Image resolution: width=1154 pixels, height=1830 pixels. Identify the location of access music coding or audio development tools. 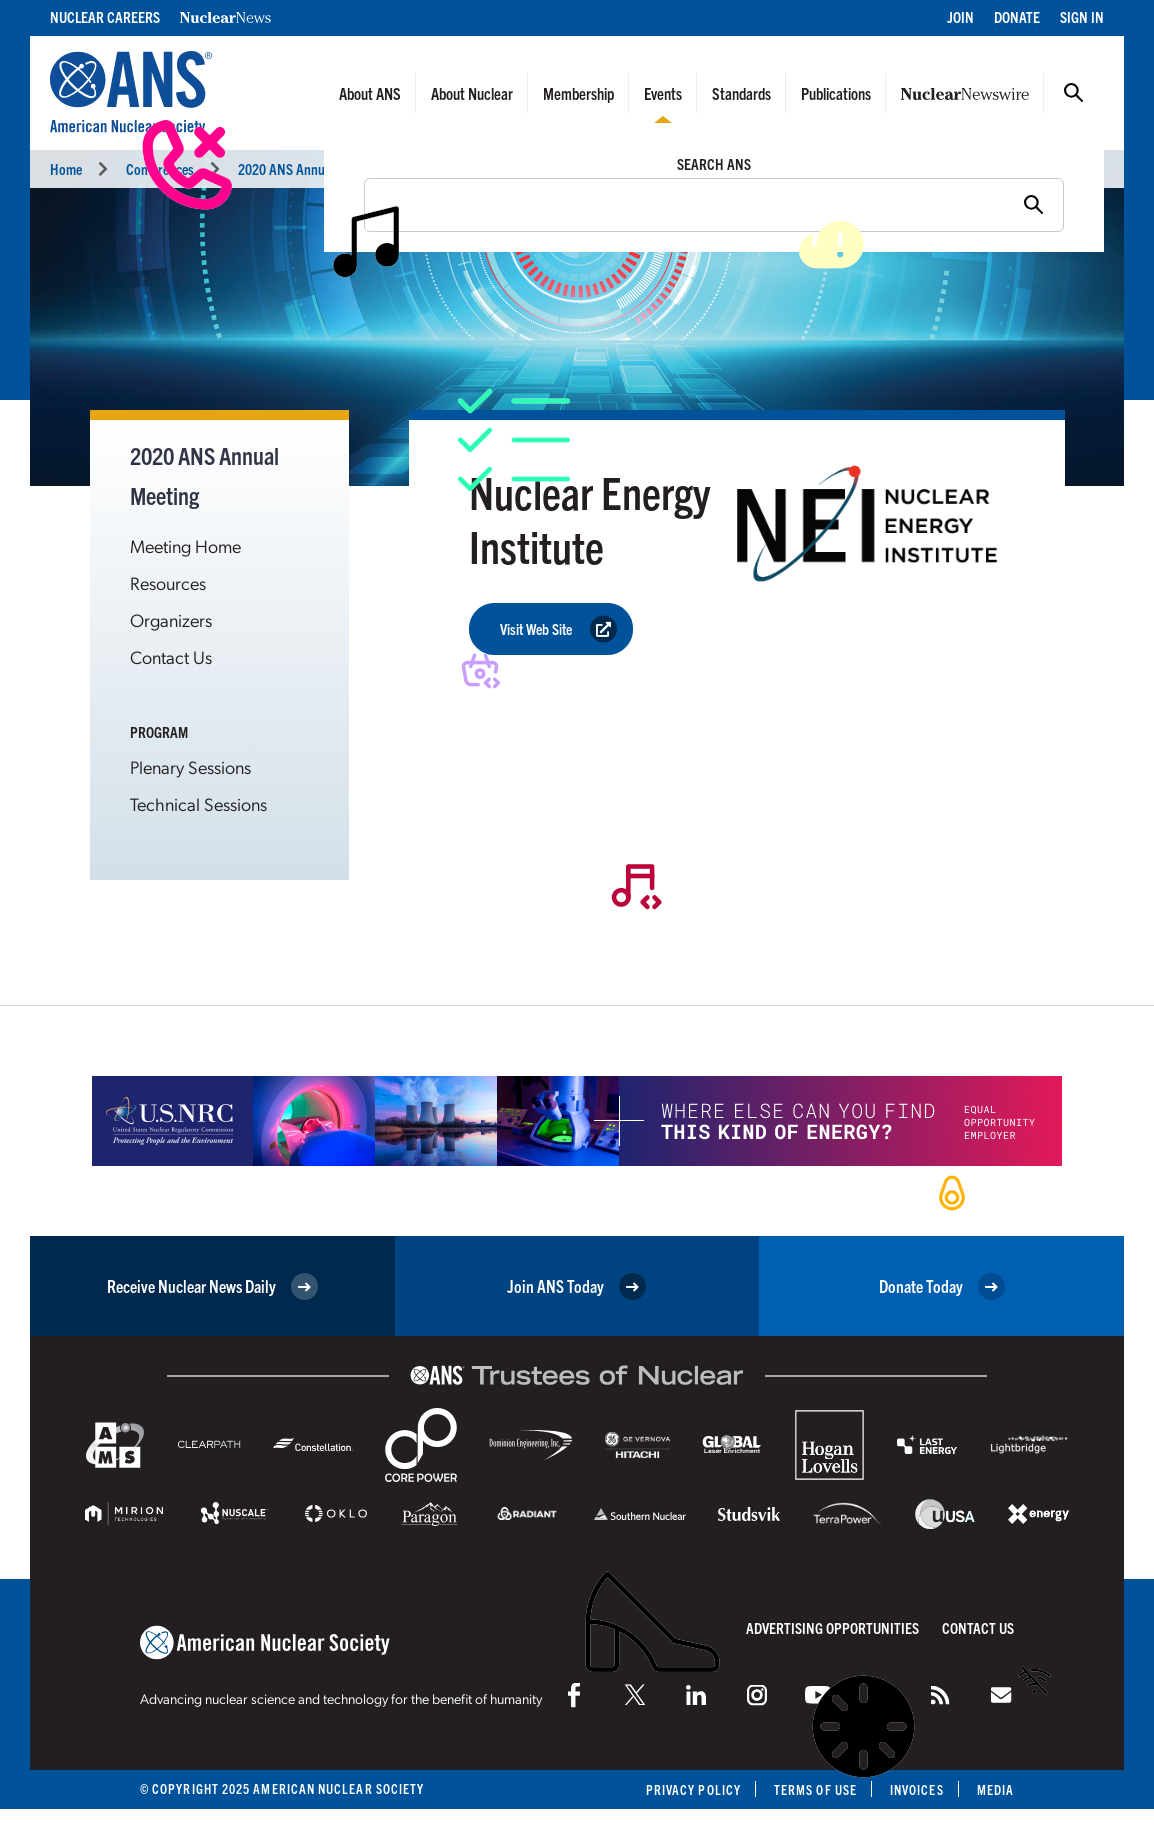
(635, 885).